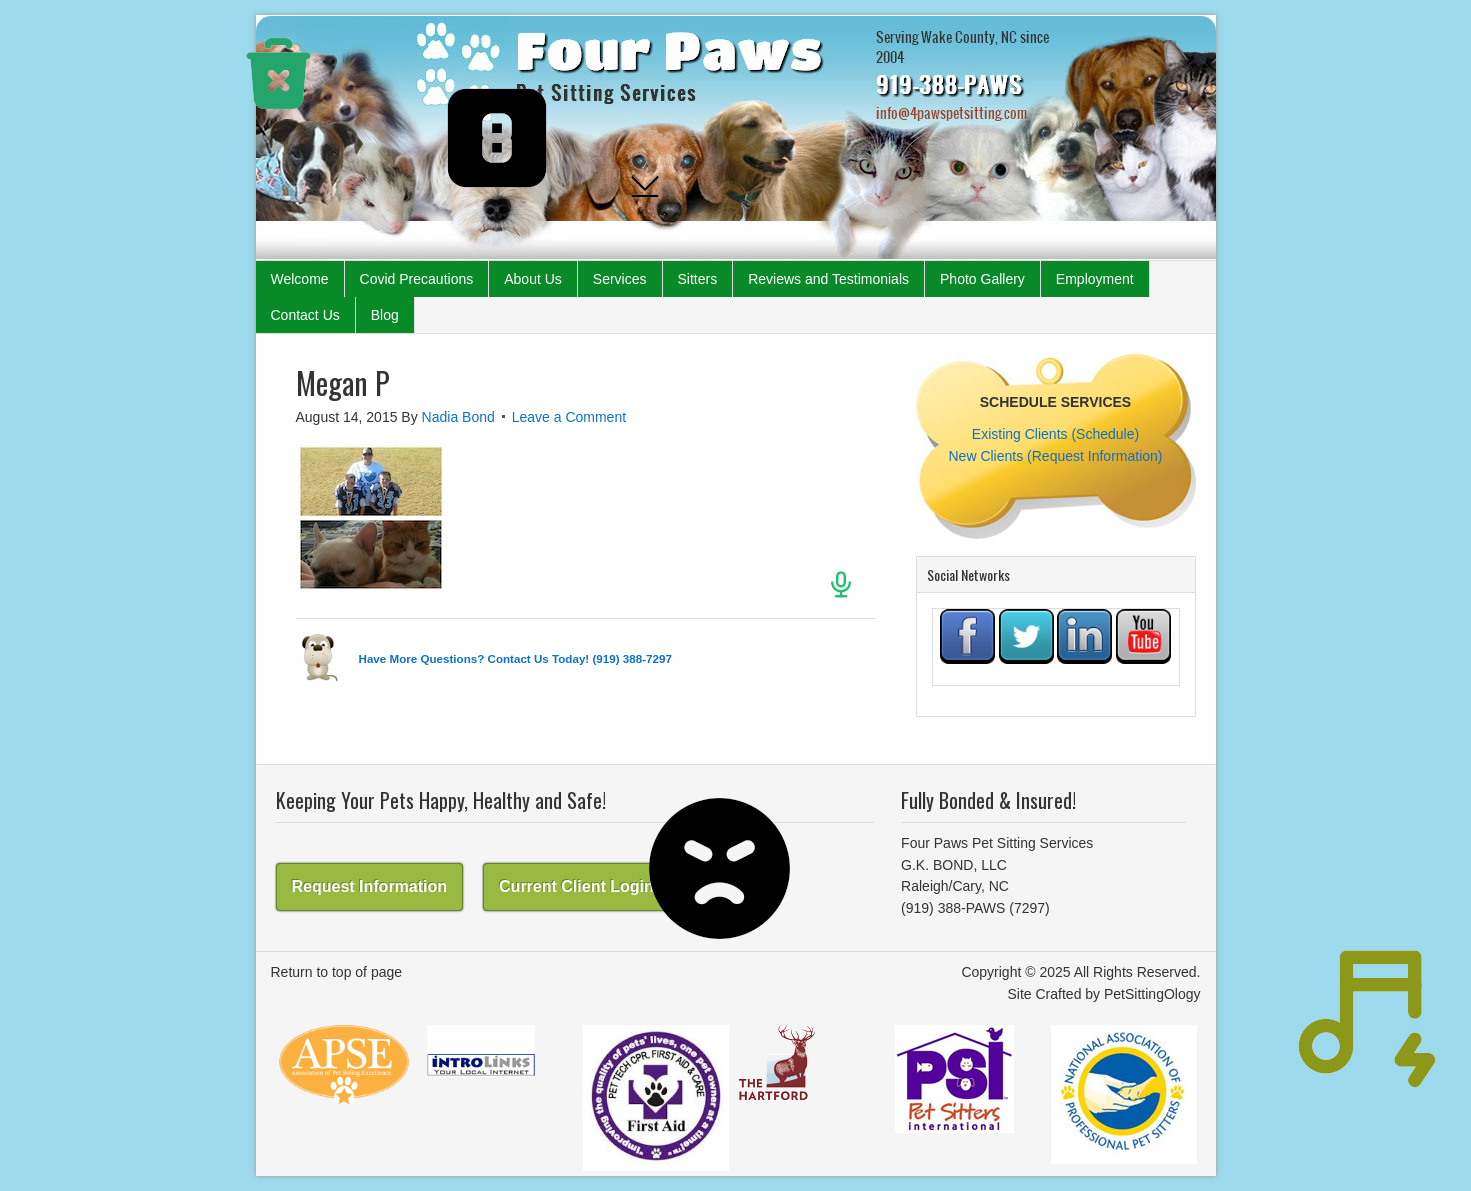  What do you see at coordinates (497, 138) in the screenshot?
I see `select page 8 or step 8 in a sequence` at bounding box center [497, 138].